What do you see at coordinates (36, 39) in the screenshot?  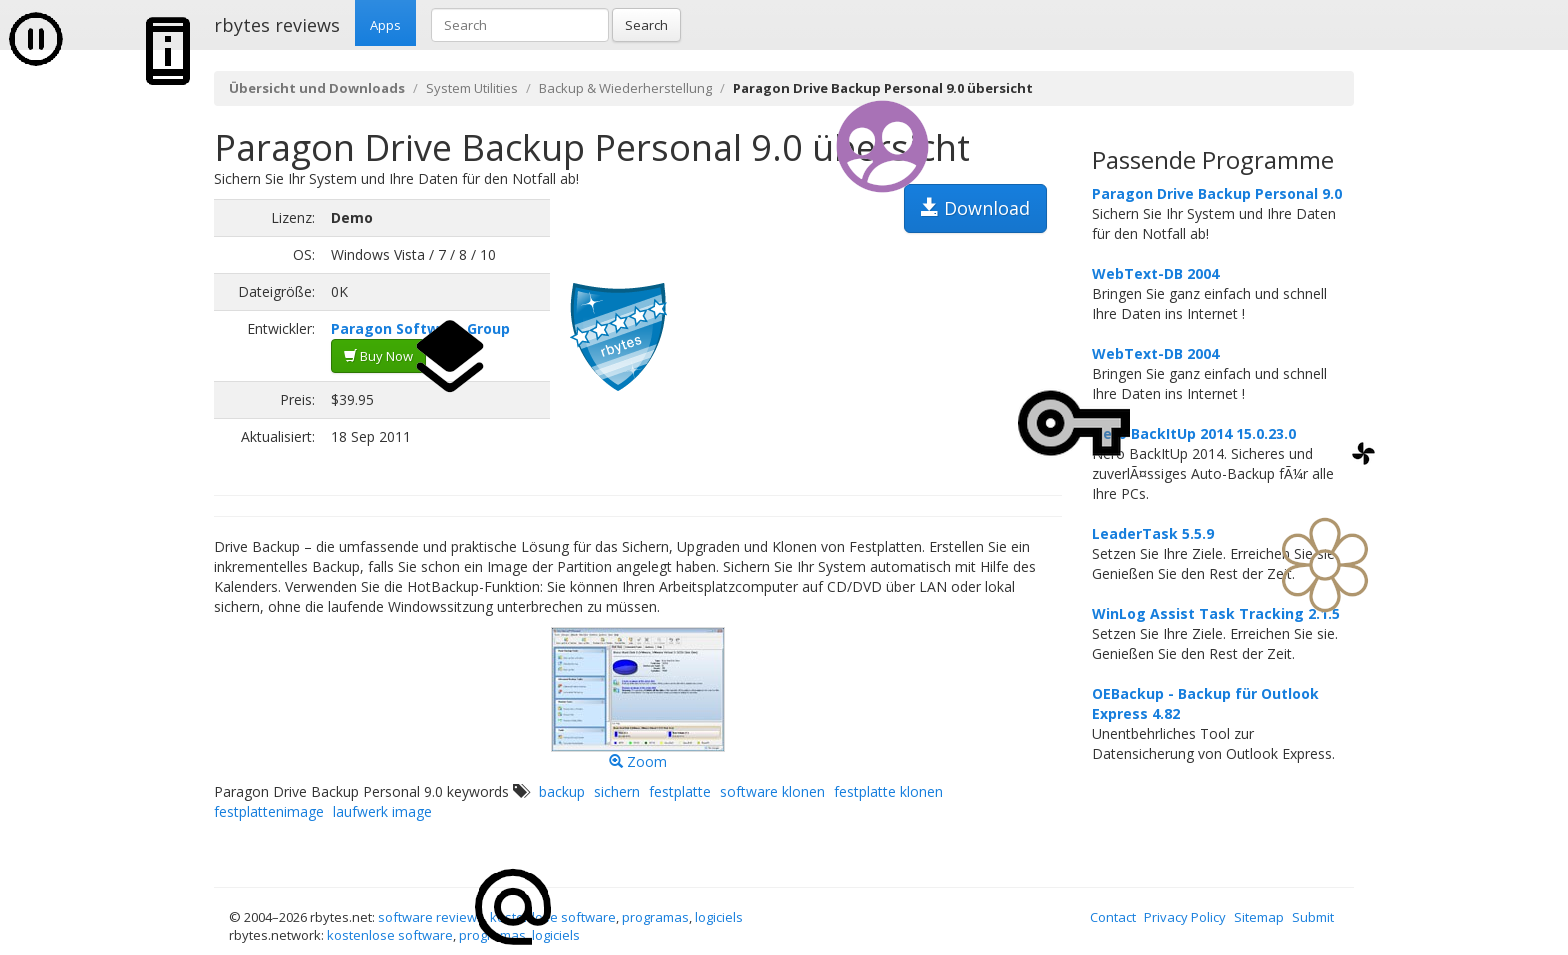 I see `pause media playback` at bounding box center [36, 39].